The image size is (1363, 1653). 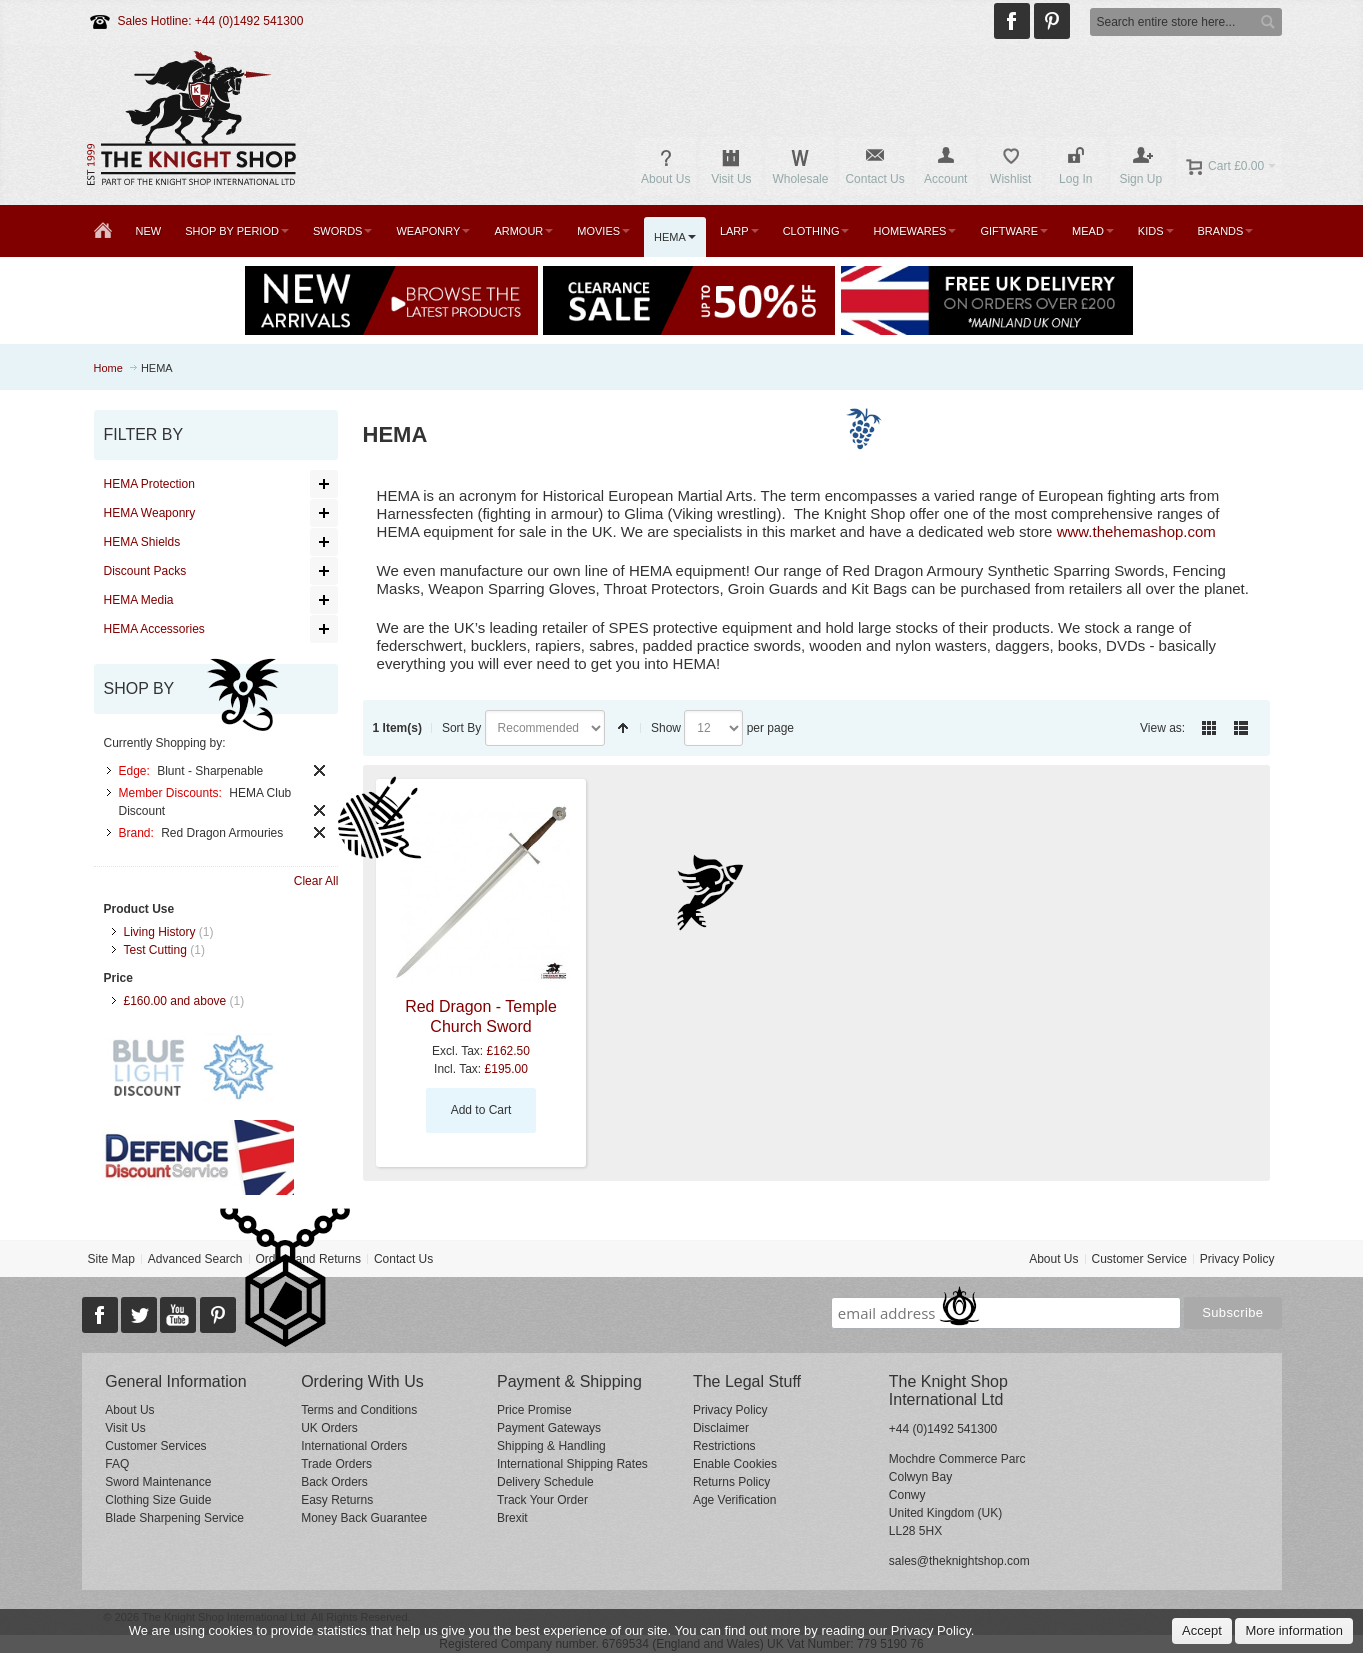 What do you see at coordinates (959, 1305) in the screenshot?
I see `decorative emblem or crest symbol` at bounding box center [959, 1305].